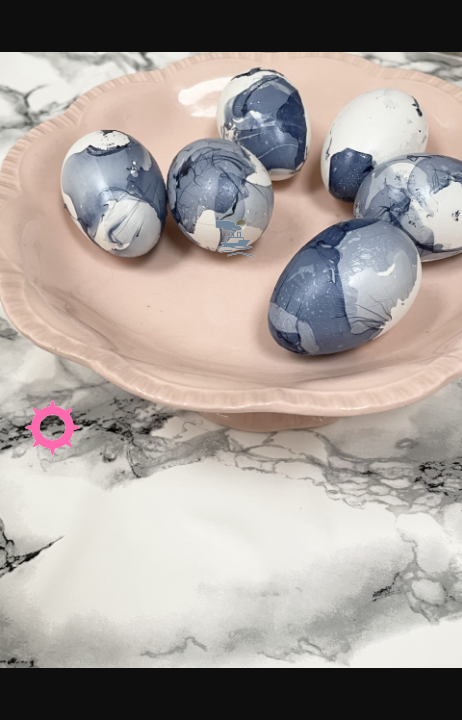 This screenshot has width=462, height=720. What do you see at coordinates (235, 240) in the screenshot?
I see `select dreadnought or battleship unit` at bounding box center [235, 240].